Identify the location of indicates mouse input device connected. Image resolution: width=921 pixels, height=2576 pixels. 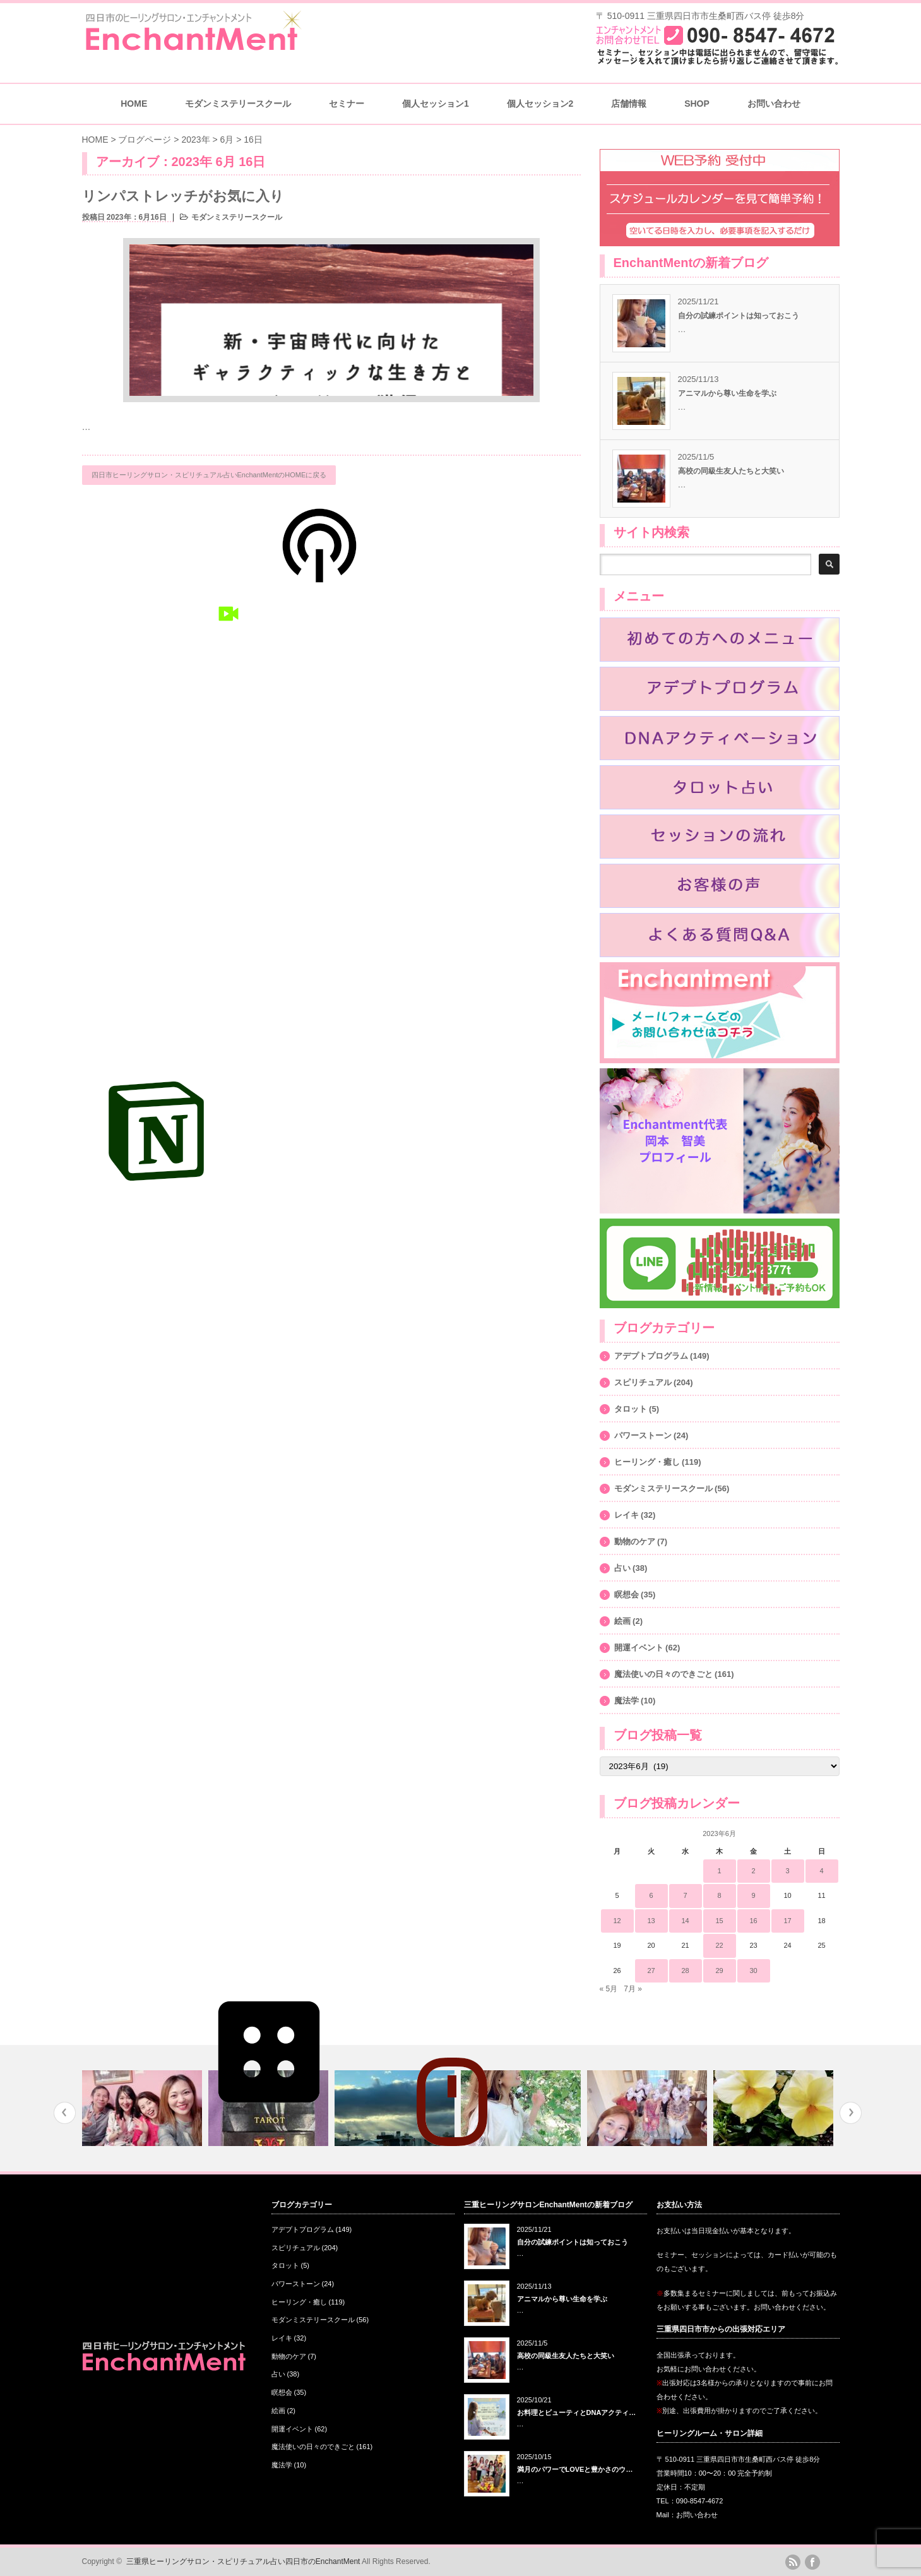
(452, 2102).